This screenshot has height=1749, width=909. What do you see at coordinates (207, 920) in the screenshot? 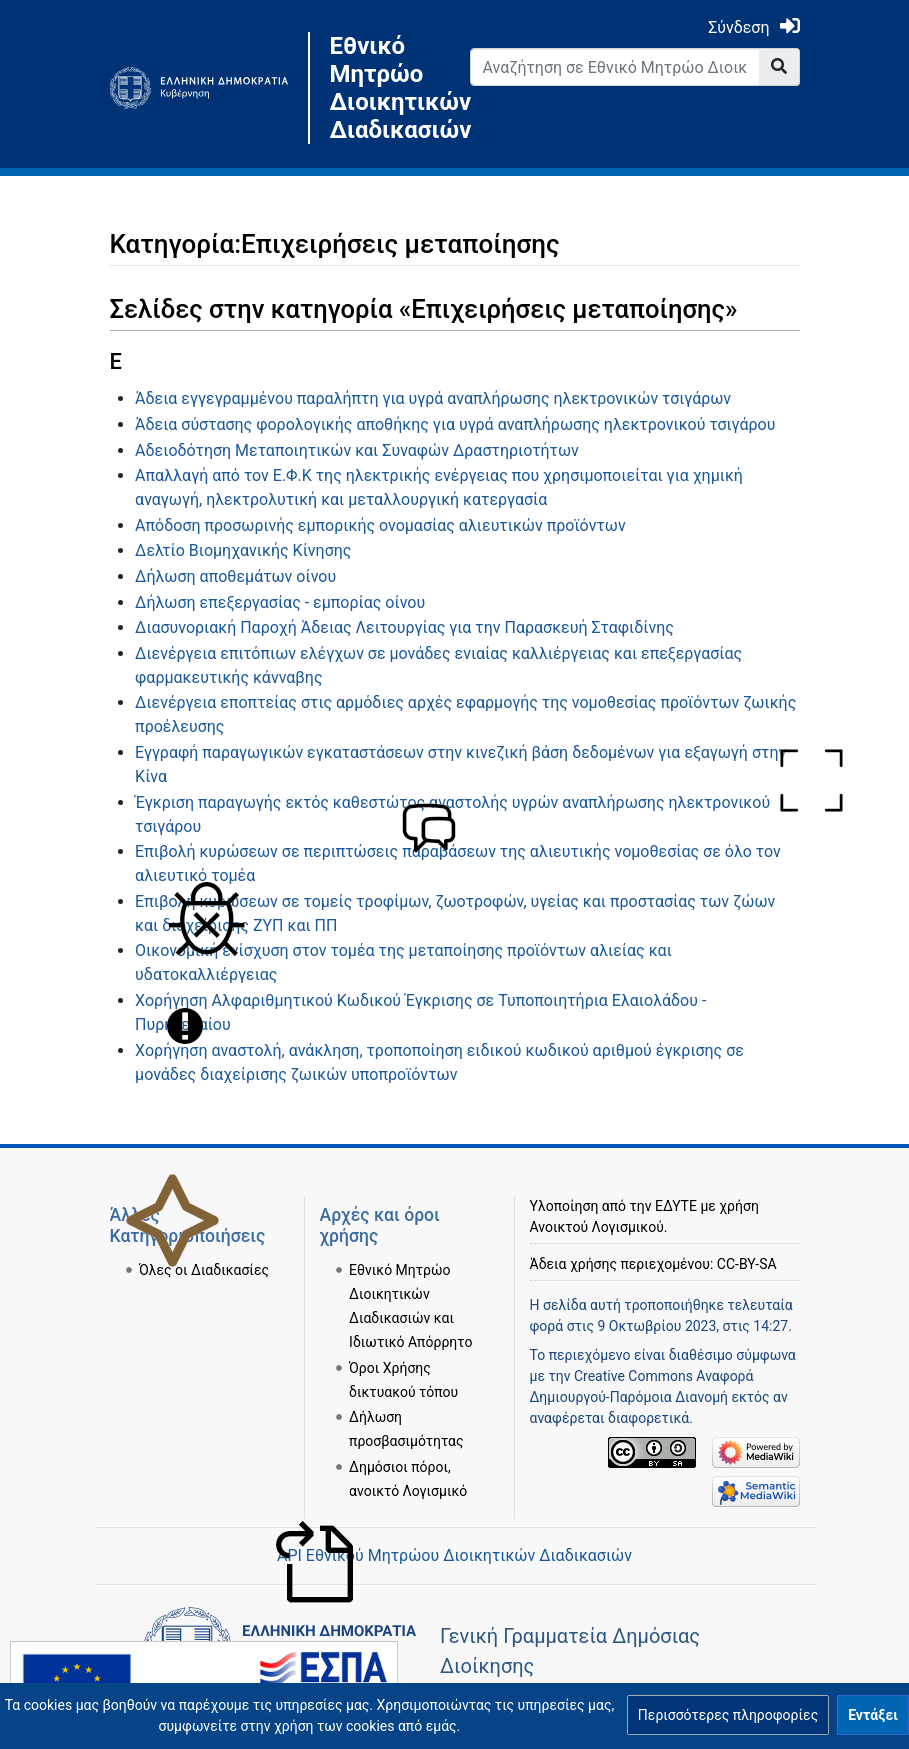
I see `start debugging mode` at bounding box center [207, 920].